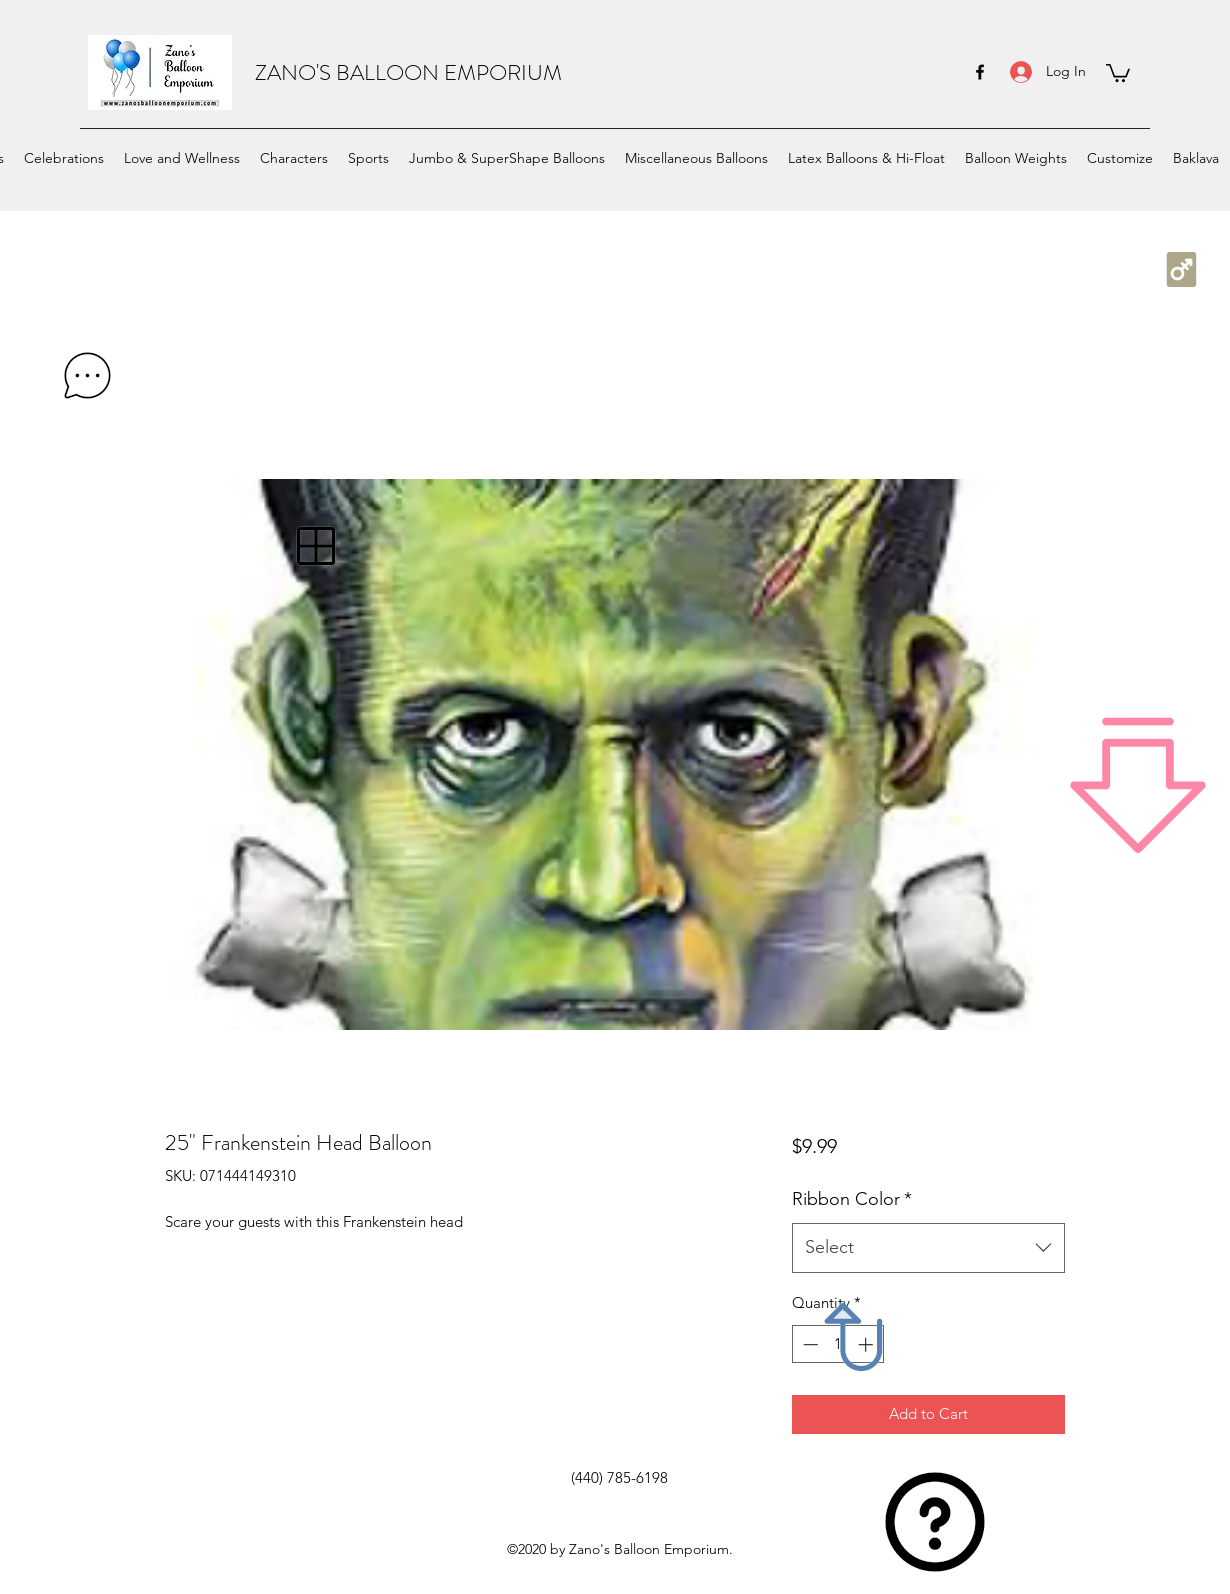  Describe the element at coordinates (856, 1337) in the screenshot. I see `undo or go back to previous state` at that location.